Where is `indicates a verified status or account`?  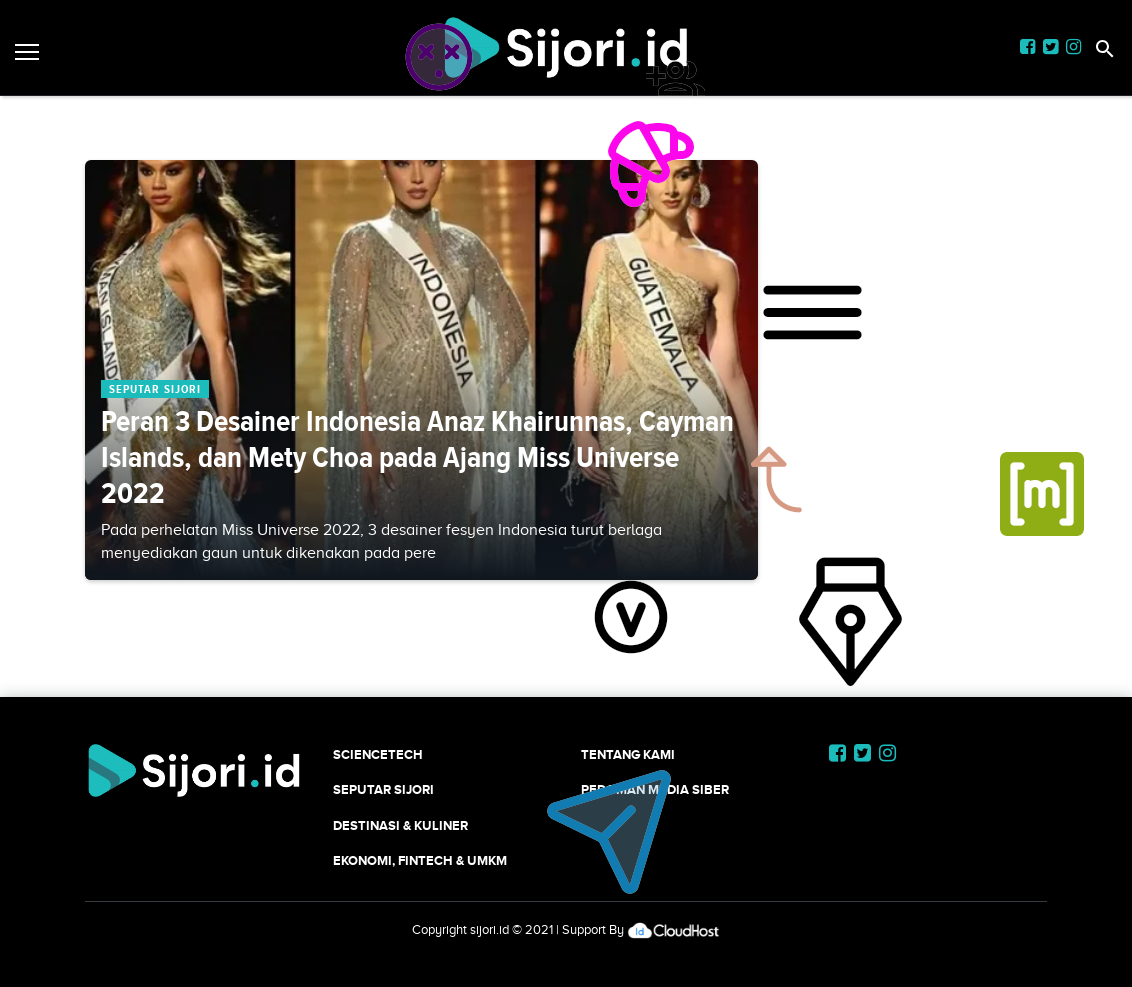 indicates a verified status or account is located at coordinates (631, 617).